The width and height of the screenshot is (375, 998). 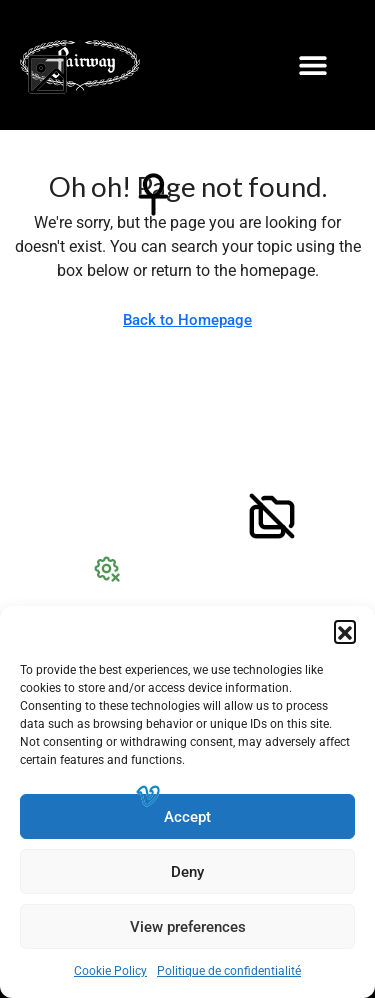 I want to click on open Vimeo app or website, so click(x=148, y=796).